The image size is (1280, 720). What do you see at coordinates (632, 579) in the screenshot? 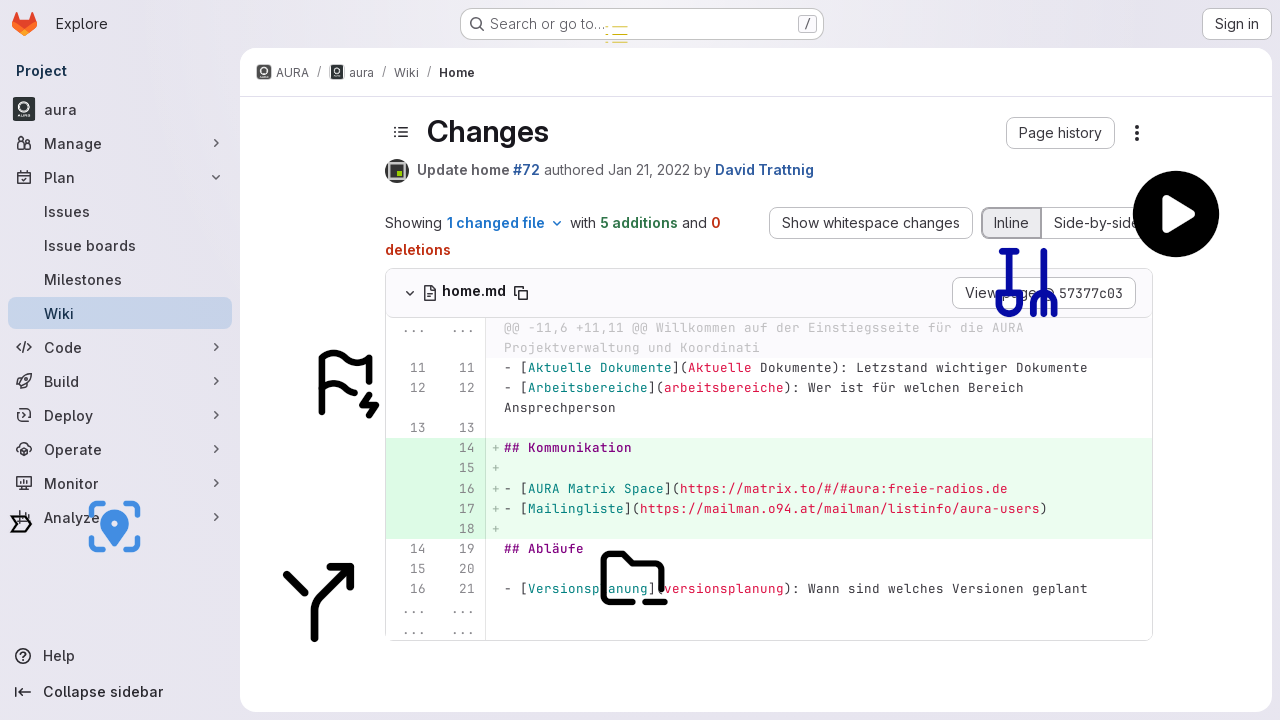
I see `remove a folder from your files` at bounding box center [632, 579].